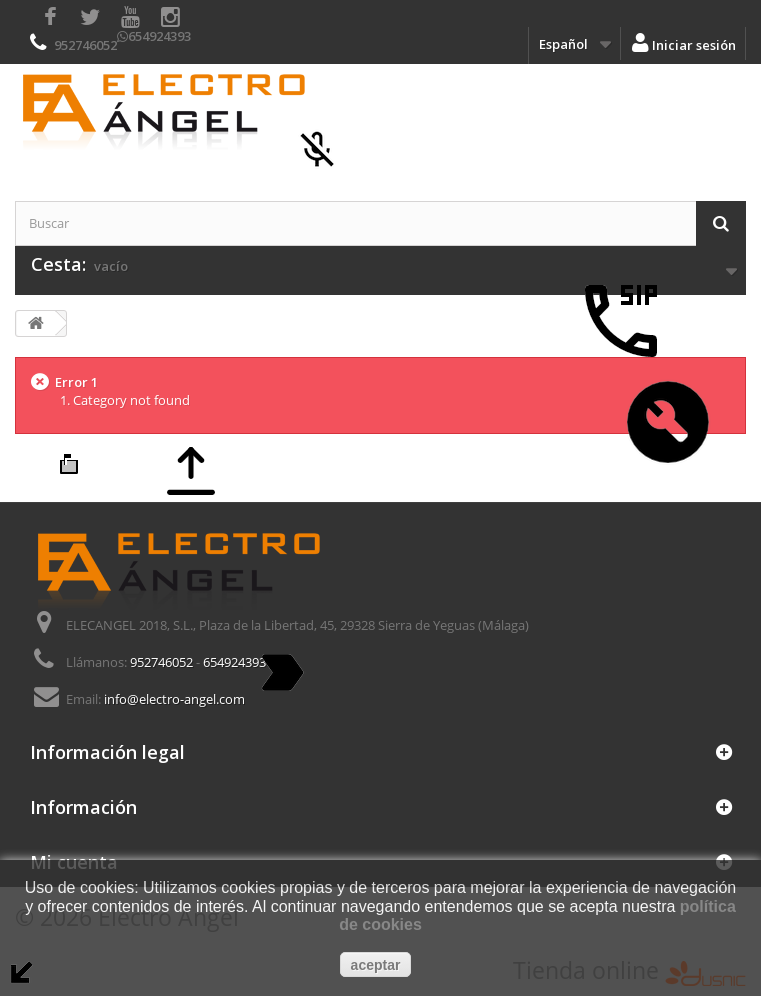 Image resolution: width=761 pixels, height=996 pixels. What do you see at coordinates (191, 471) in the screenshot?
I see `upload a file or document` at bounding box center [191, 471].